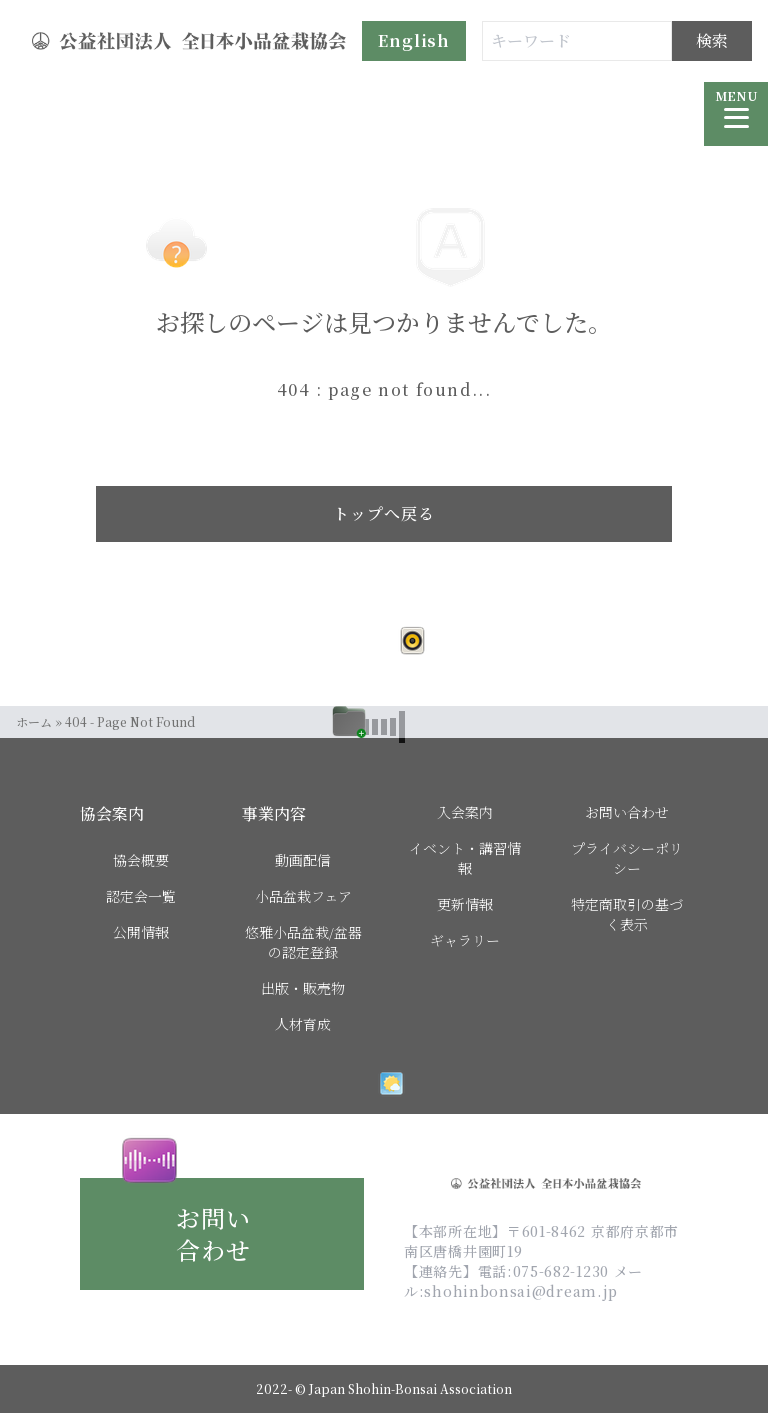  What do you see at coordinates (349, 721) in the screenshot?
I see `create a new folder` at bounding box center [349, 721].